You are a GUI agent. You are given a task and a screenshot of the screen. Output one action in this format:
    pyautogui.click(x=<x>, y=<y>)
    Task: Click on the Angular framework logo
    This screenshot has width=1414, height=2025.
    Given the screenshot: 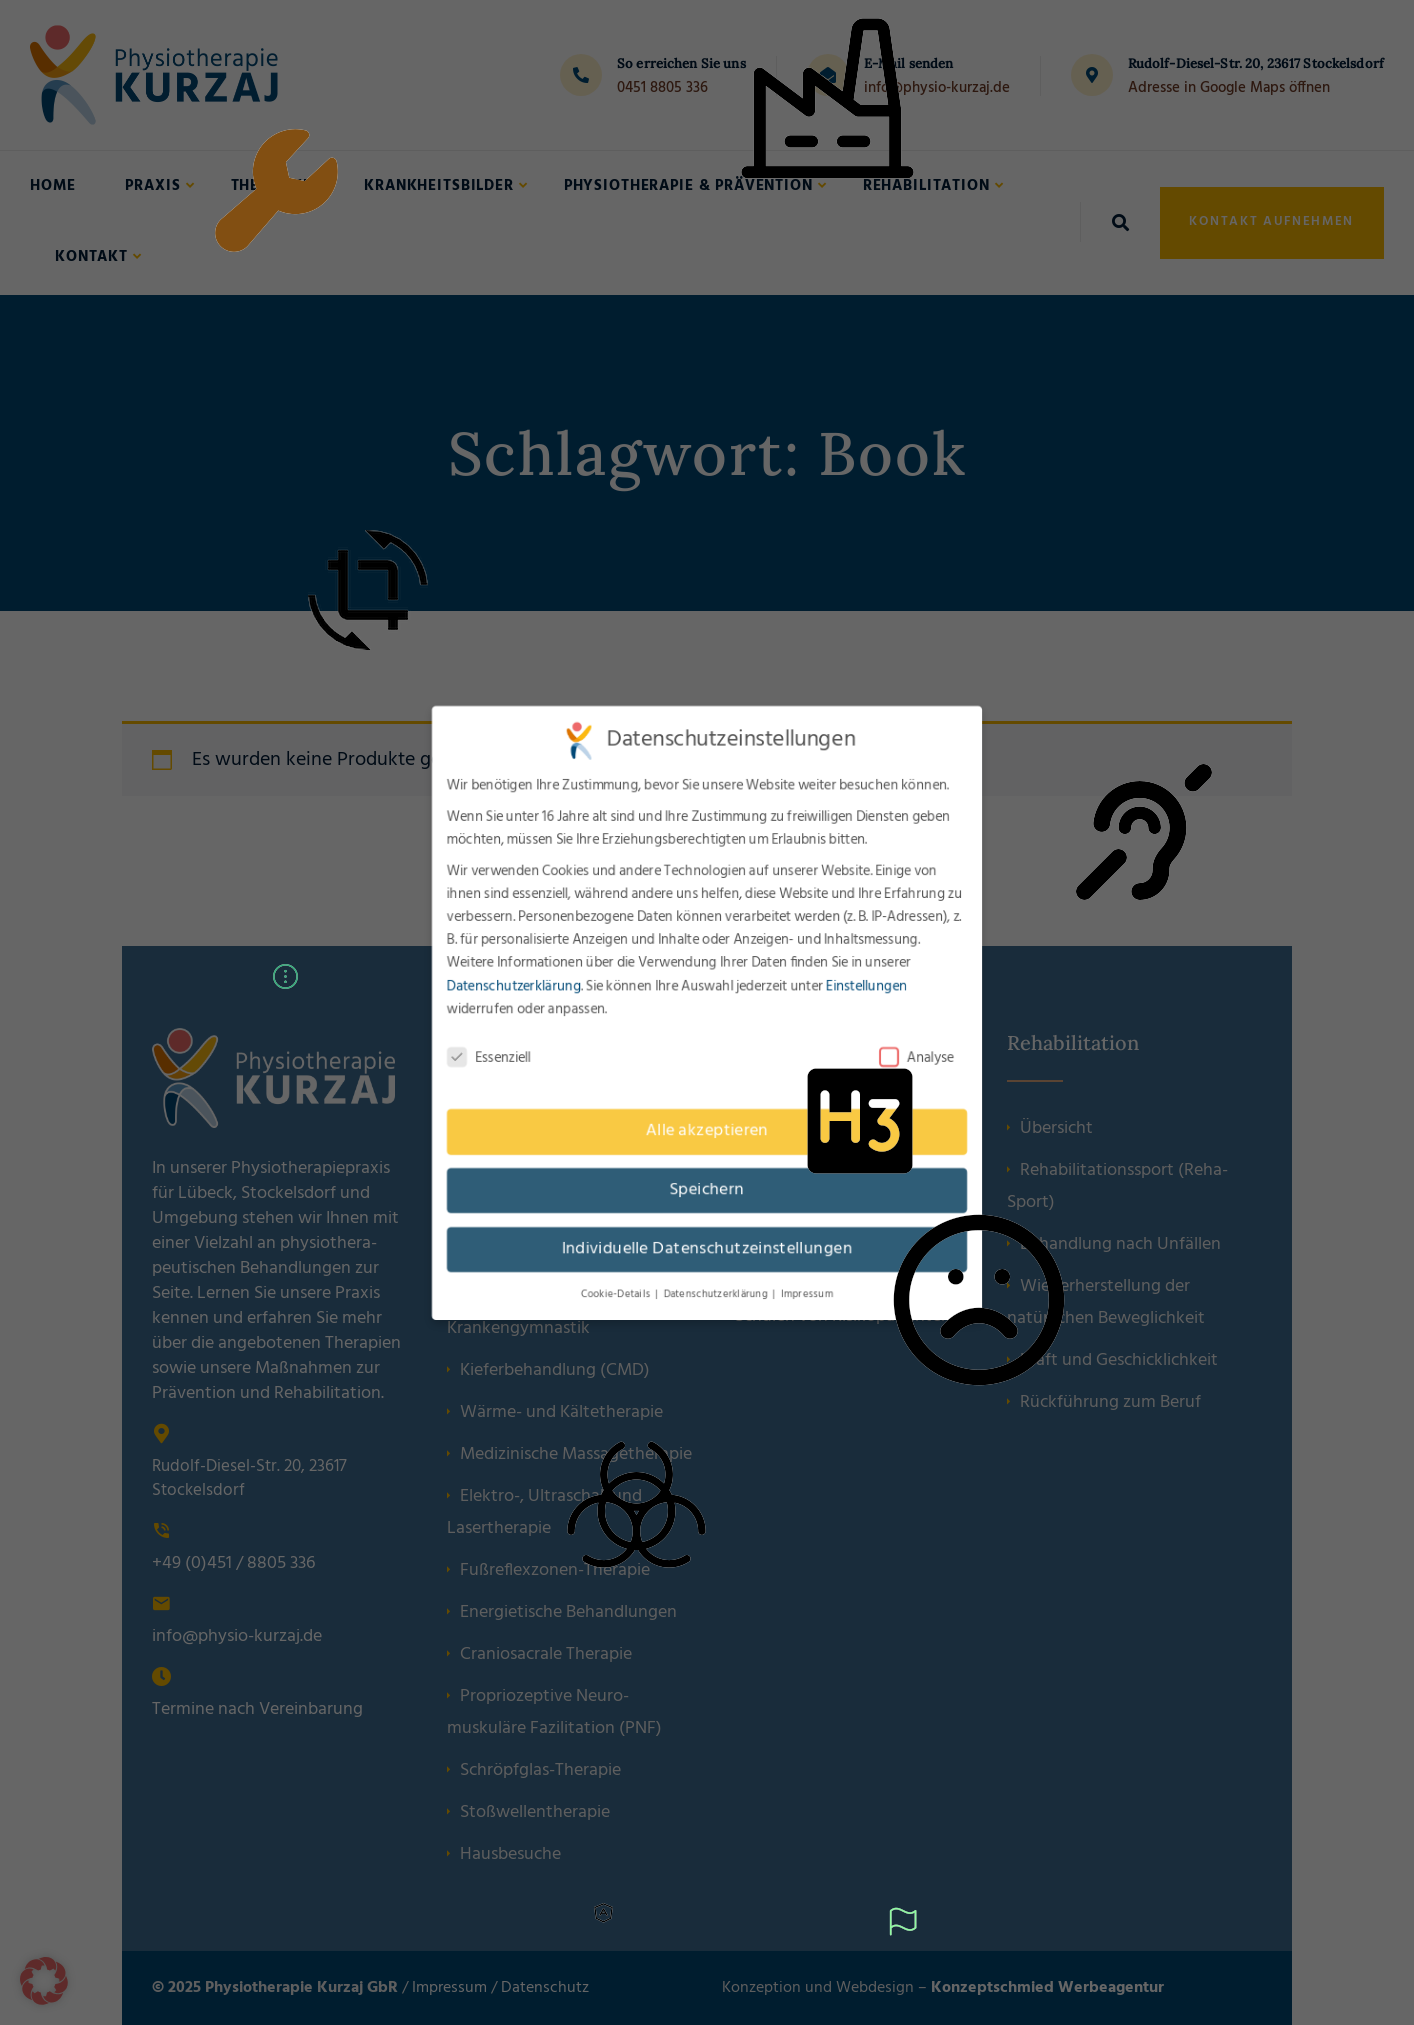 What is the action you would take?
    pyautogui.click(x=603, y=1912)
    